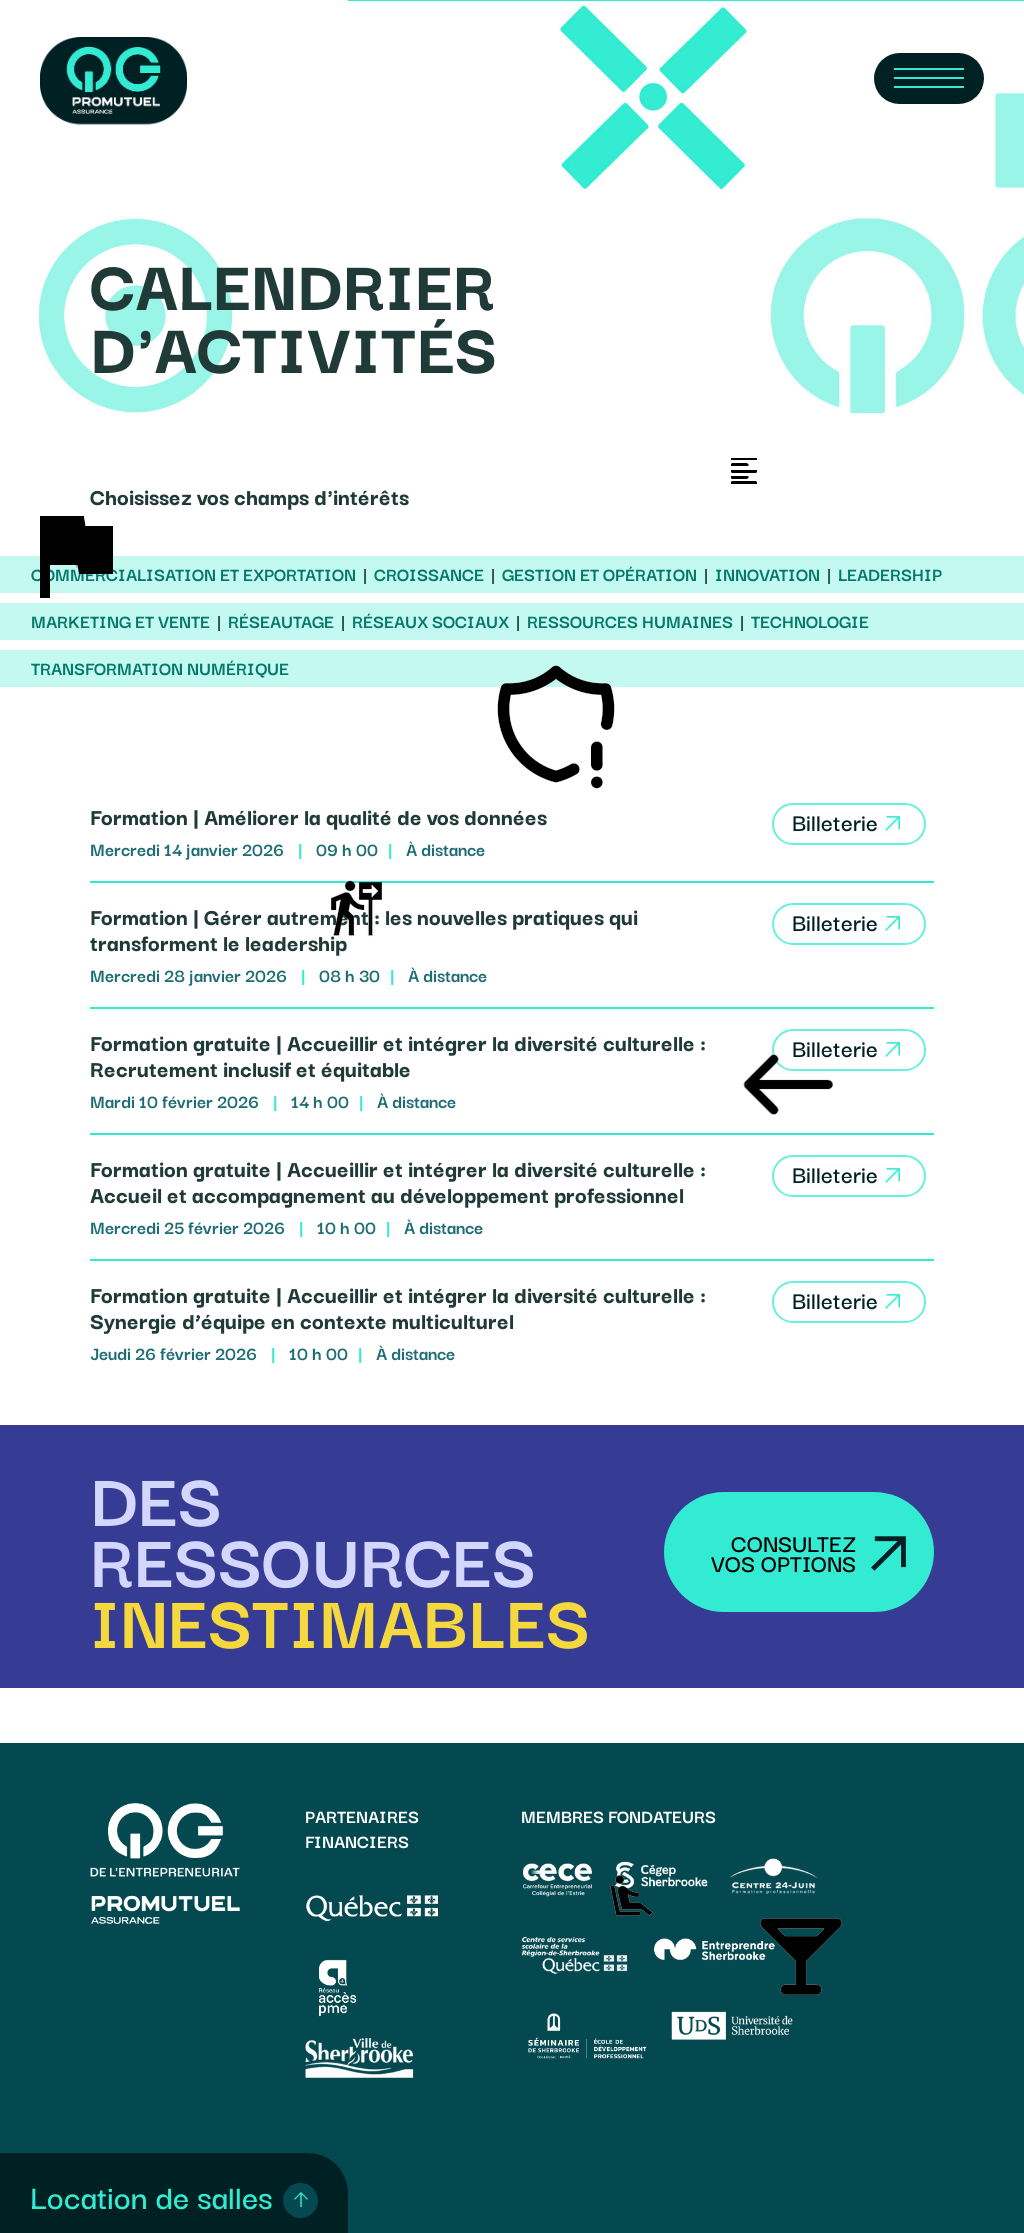 The width and height of the screenshot is (1024, 2233). What do you see at coordinates (356, 907) in the screenshot?
I see `follow directional signs or navigation guidance` at bounding box center [356, 907].